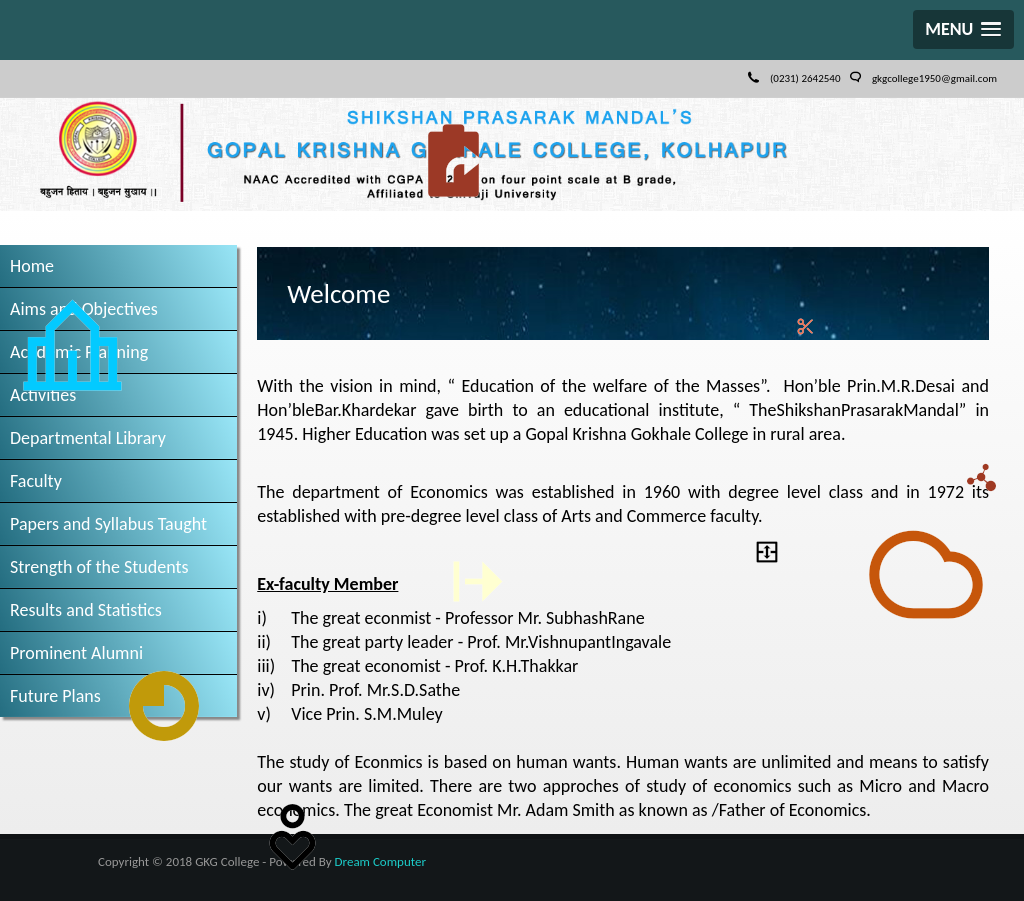 The width and height of the screenshot is (1024, 901). Describe the element at coordinates (767, 552) in the screenshot. I see `split table cells vertically` at that location.